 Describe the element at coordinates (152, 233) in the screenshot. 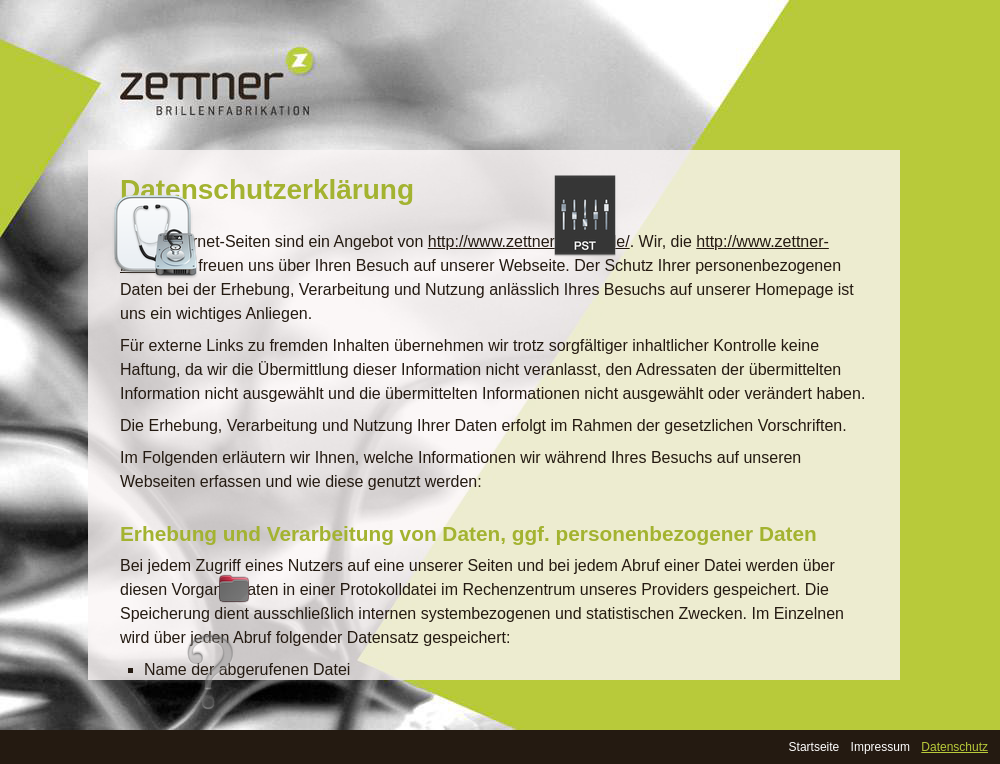

I see `open Disk Utility to manage drives and storage` at that location.